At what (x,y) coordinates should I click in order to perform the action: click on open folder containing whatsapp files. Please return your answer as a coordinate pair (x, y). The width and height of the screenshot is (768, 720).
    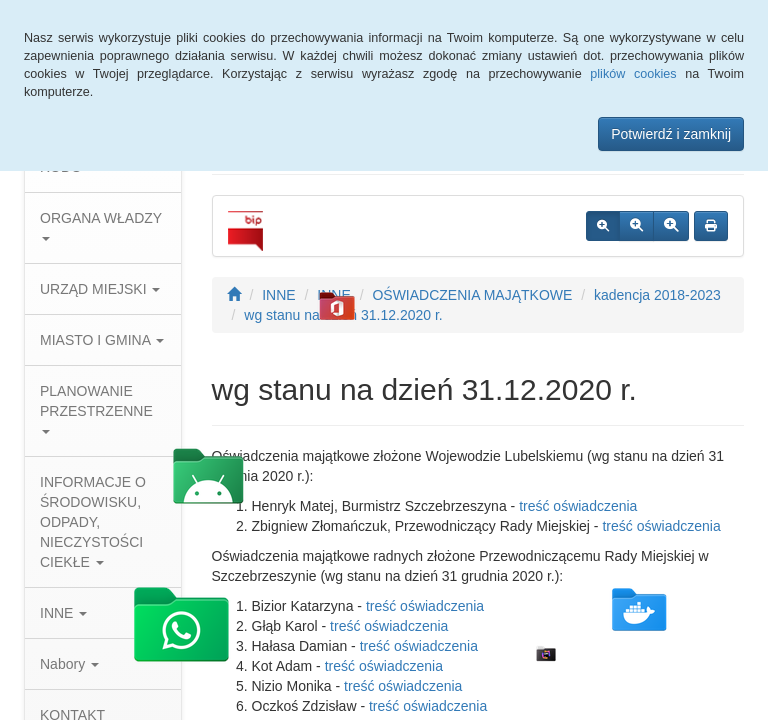
    Looking at the image, I should click on (181, 627).